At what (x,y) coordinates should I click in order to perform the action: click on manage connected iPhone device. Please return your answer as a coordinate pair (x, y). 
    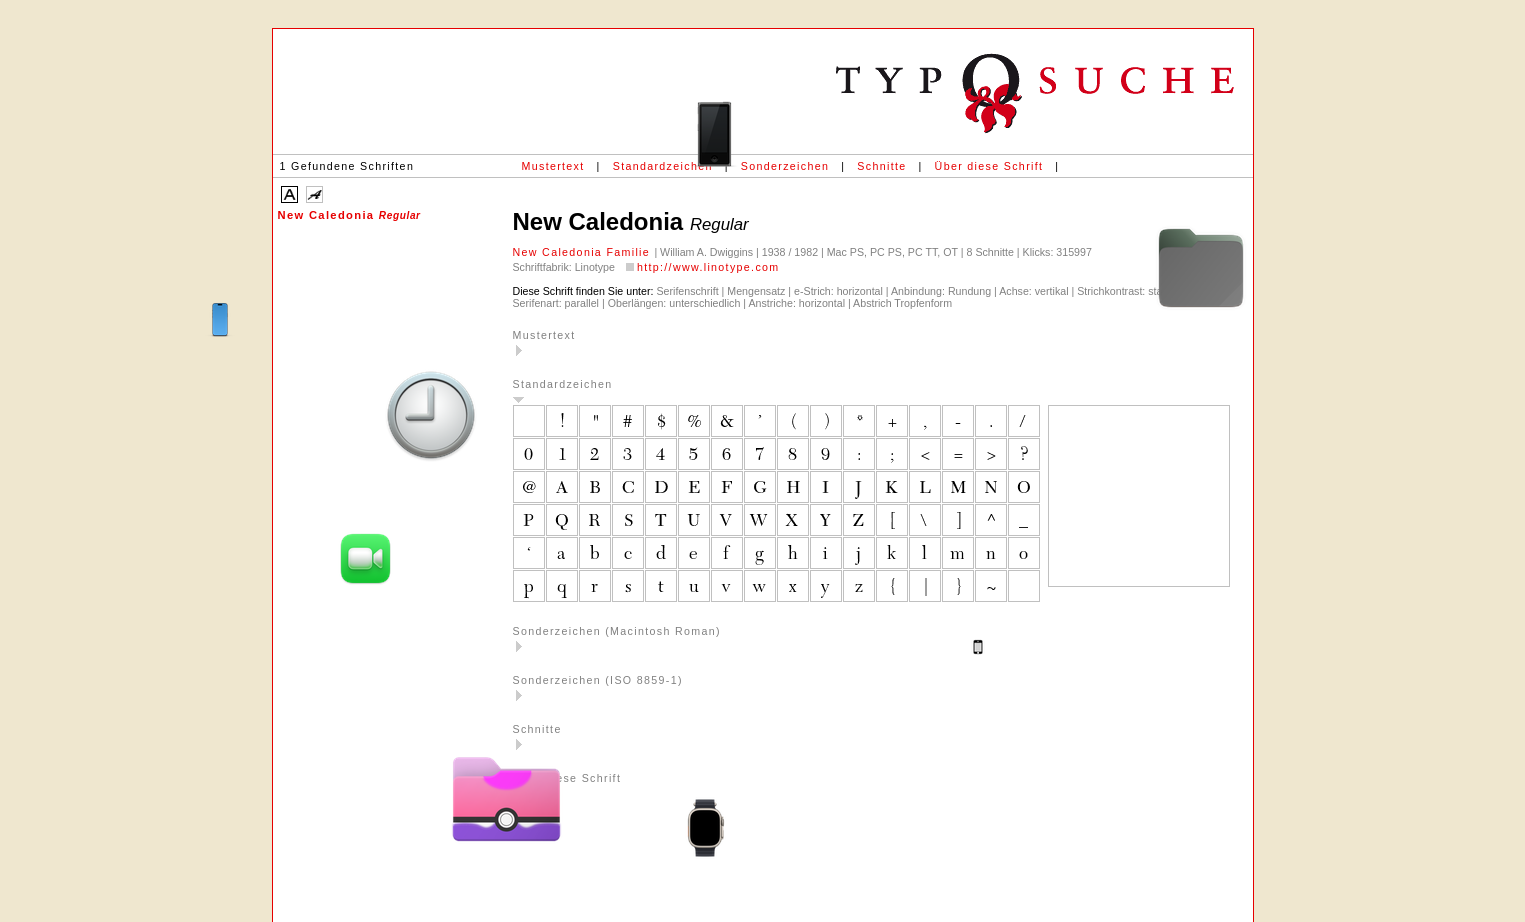
    Looking at the image, I should click on (220, 320).